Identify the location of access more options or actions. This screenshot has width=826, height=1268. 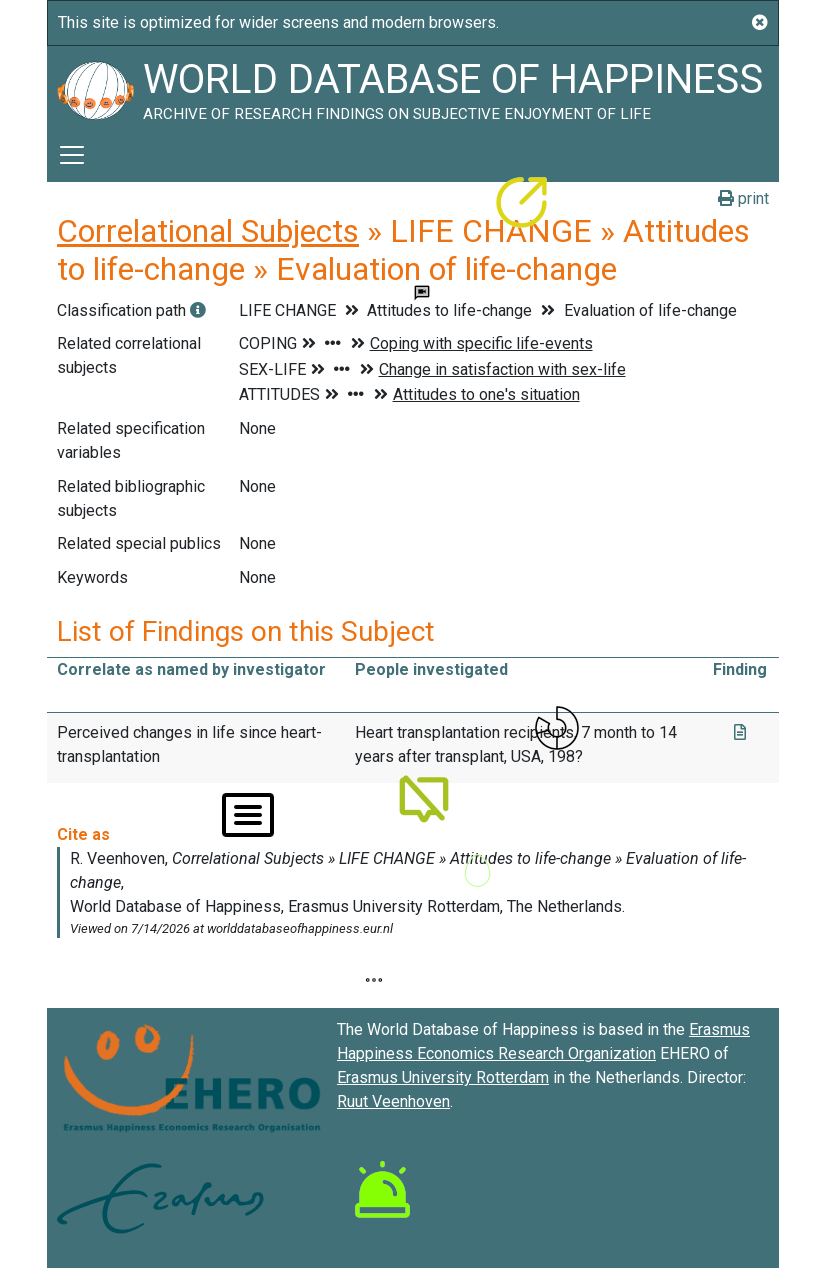
(374, 980).